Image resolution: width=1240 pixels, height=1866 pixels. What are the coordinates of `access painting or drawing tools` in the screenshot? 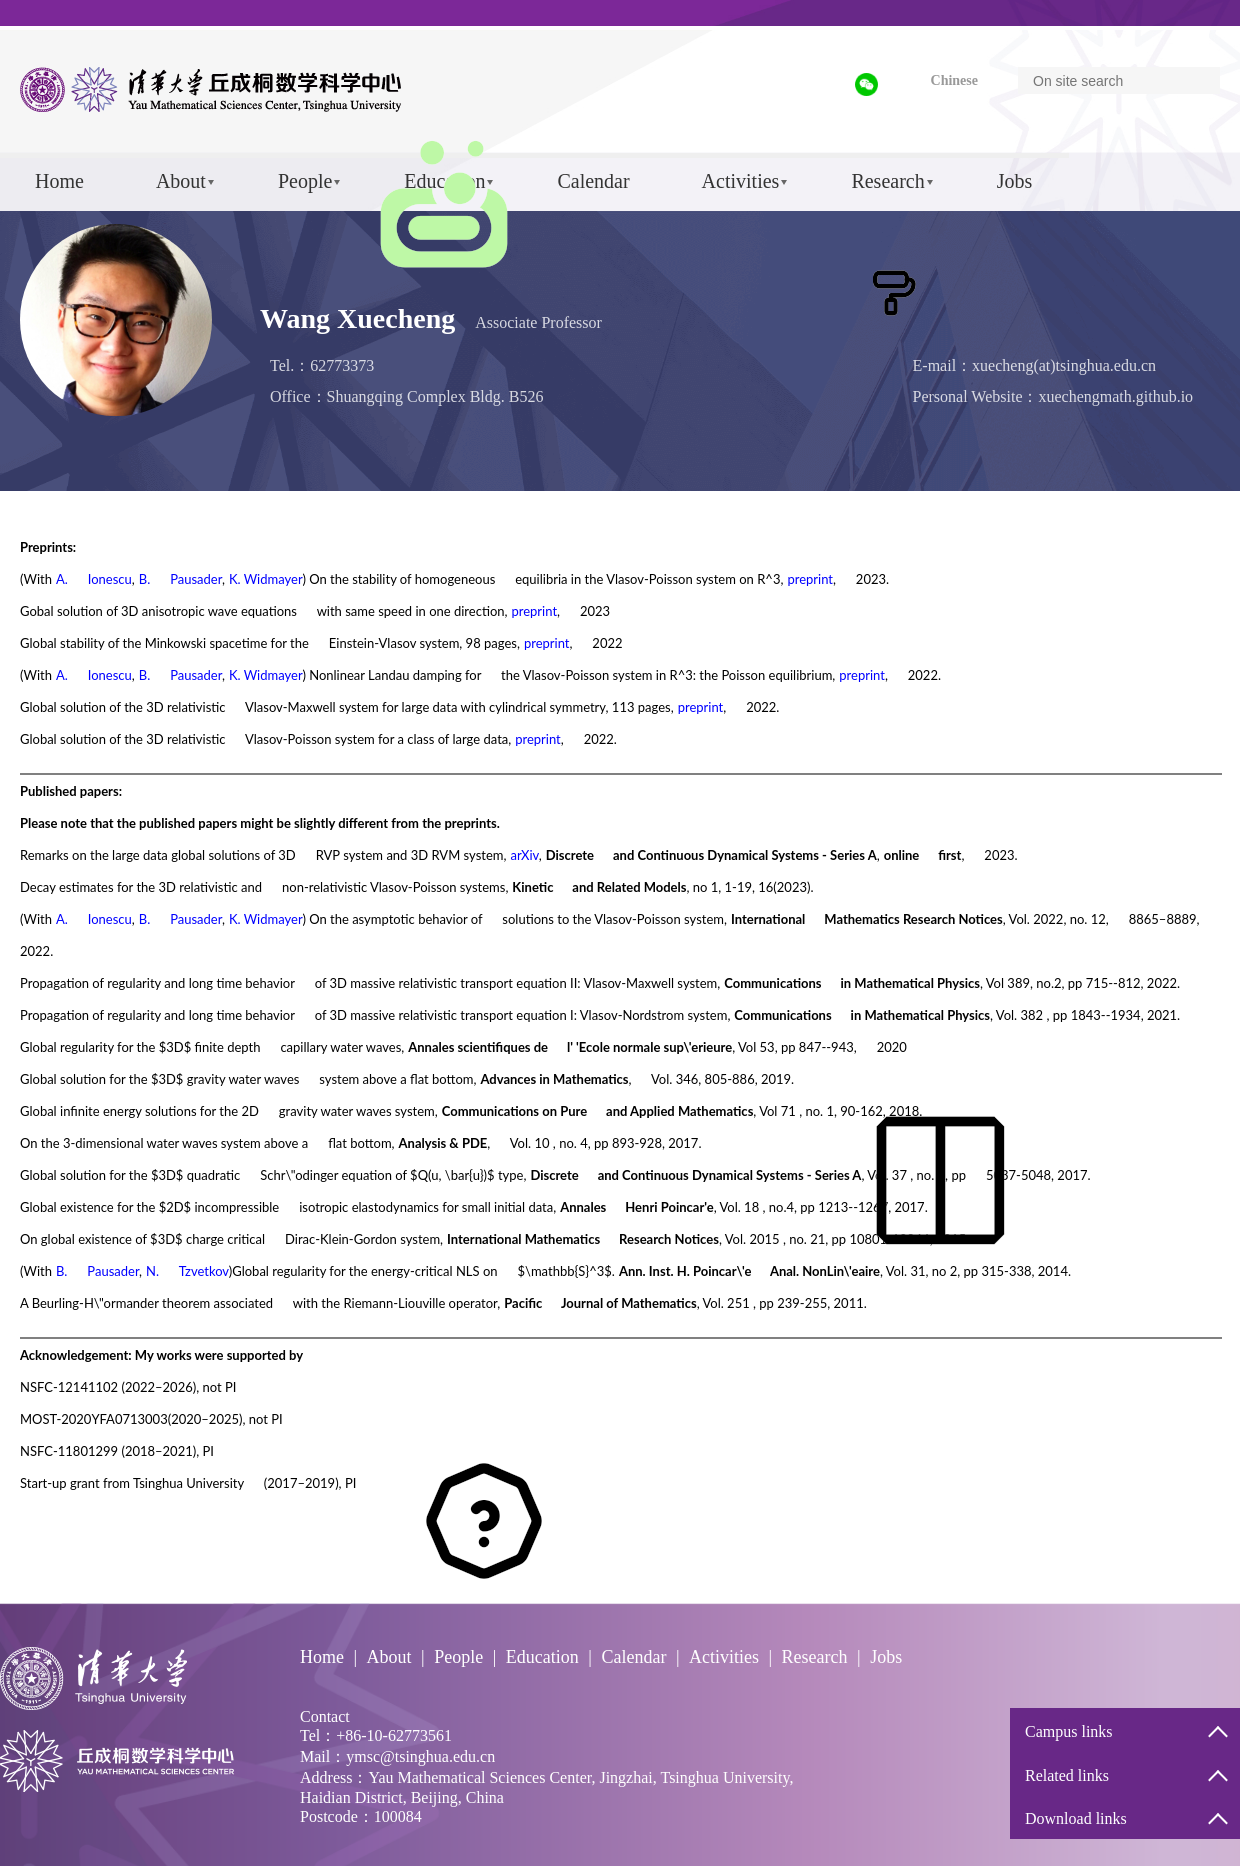 It's located at (891, 293).